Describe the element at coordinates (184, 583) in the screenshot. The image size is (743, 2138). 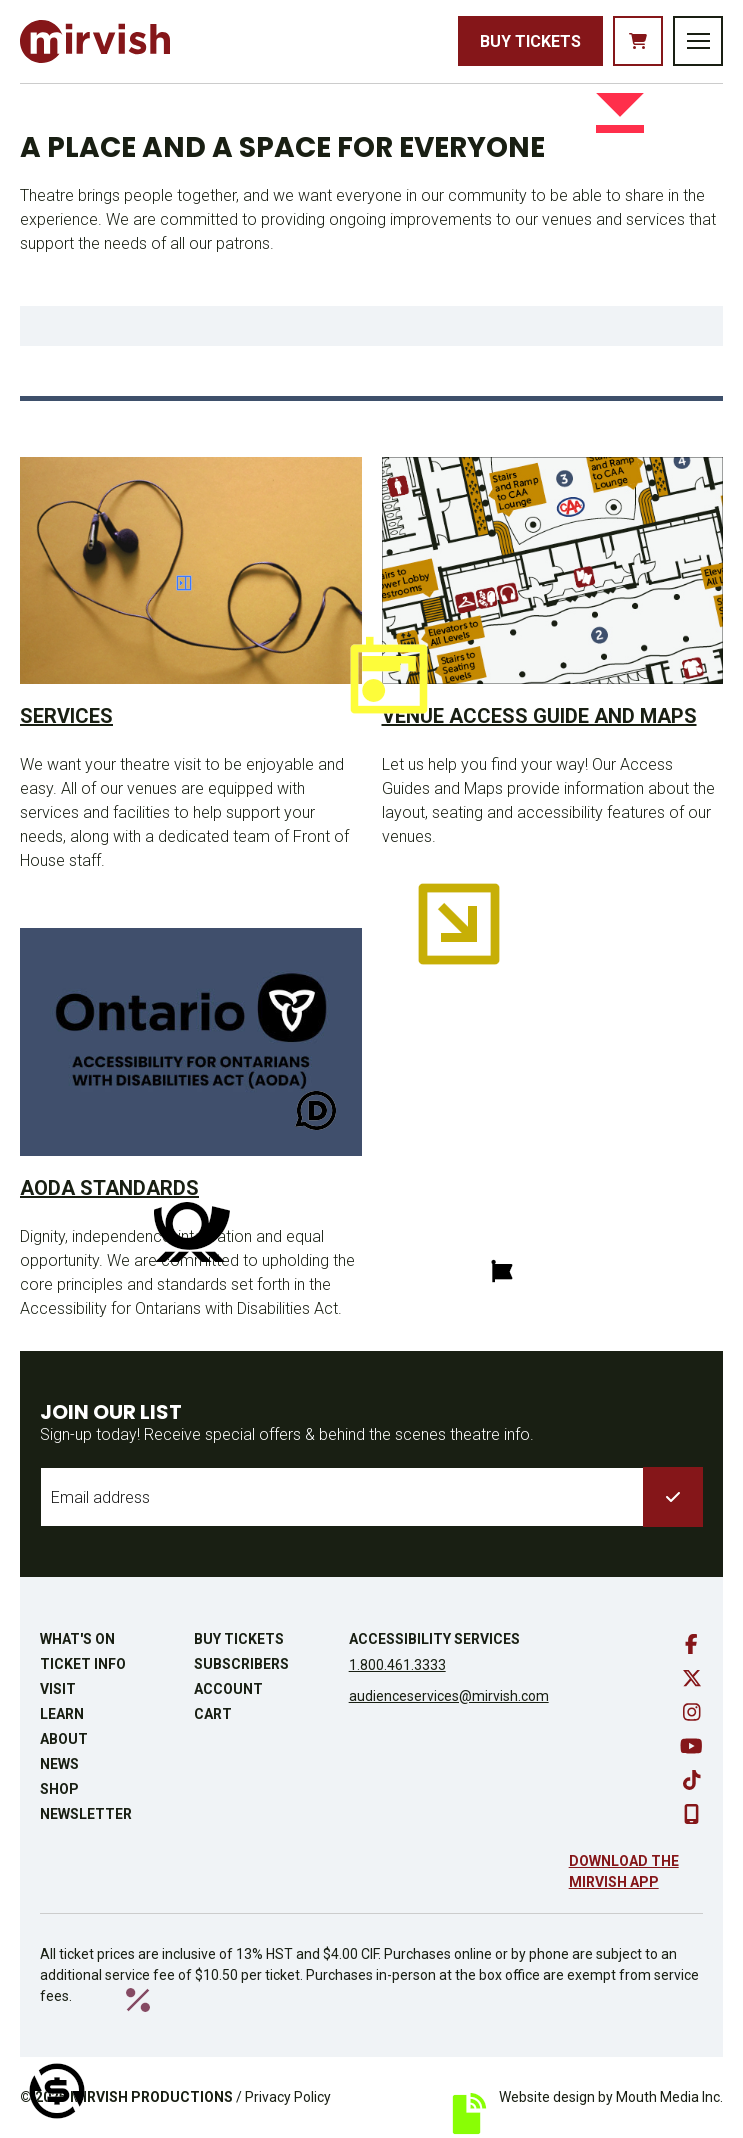
I see `expand or show the sidebar panel` at that location.